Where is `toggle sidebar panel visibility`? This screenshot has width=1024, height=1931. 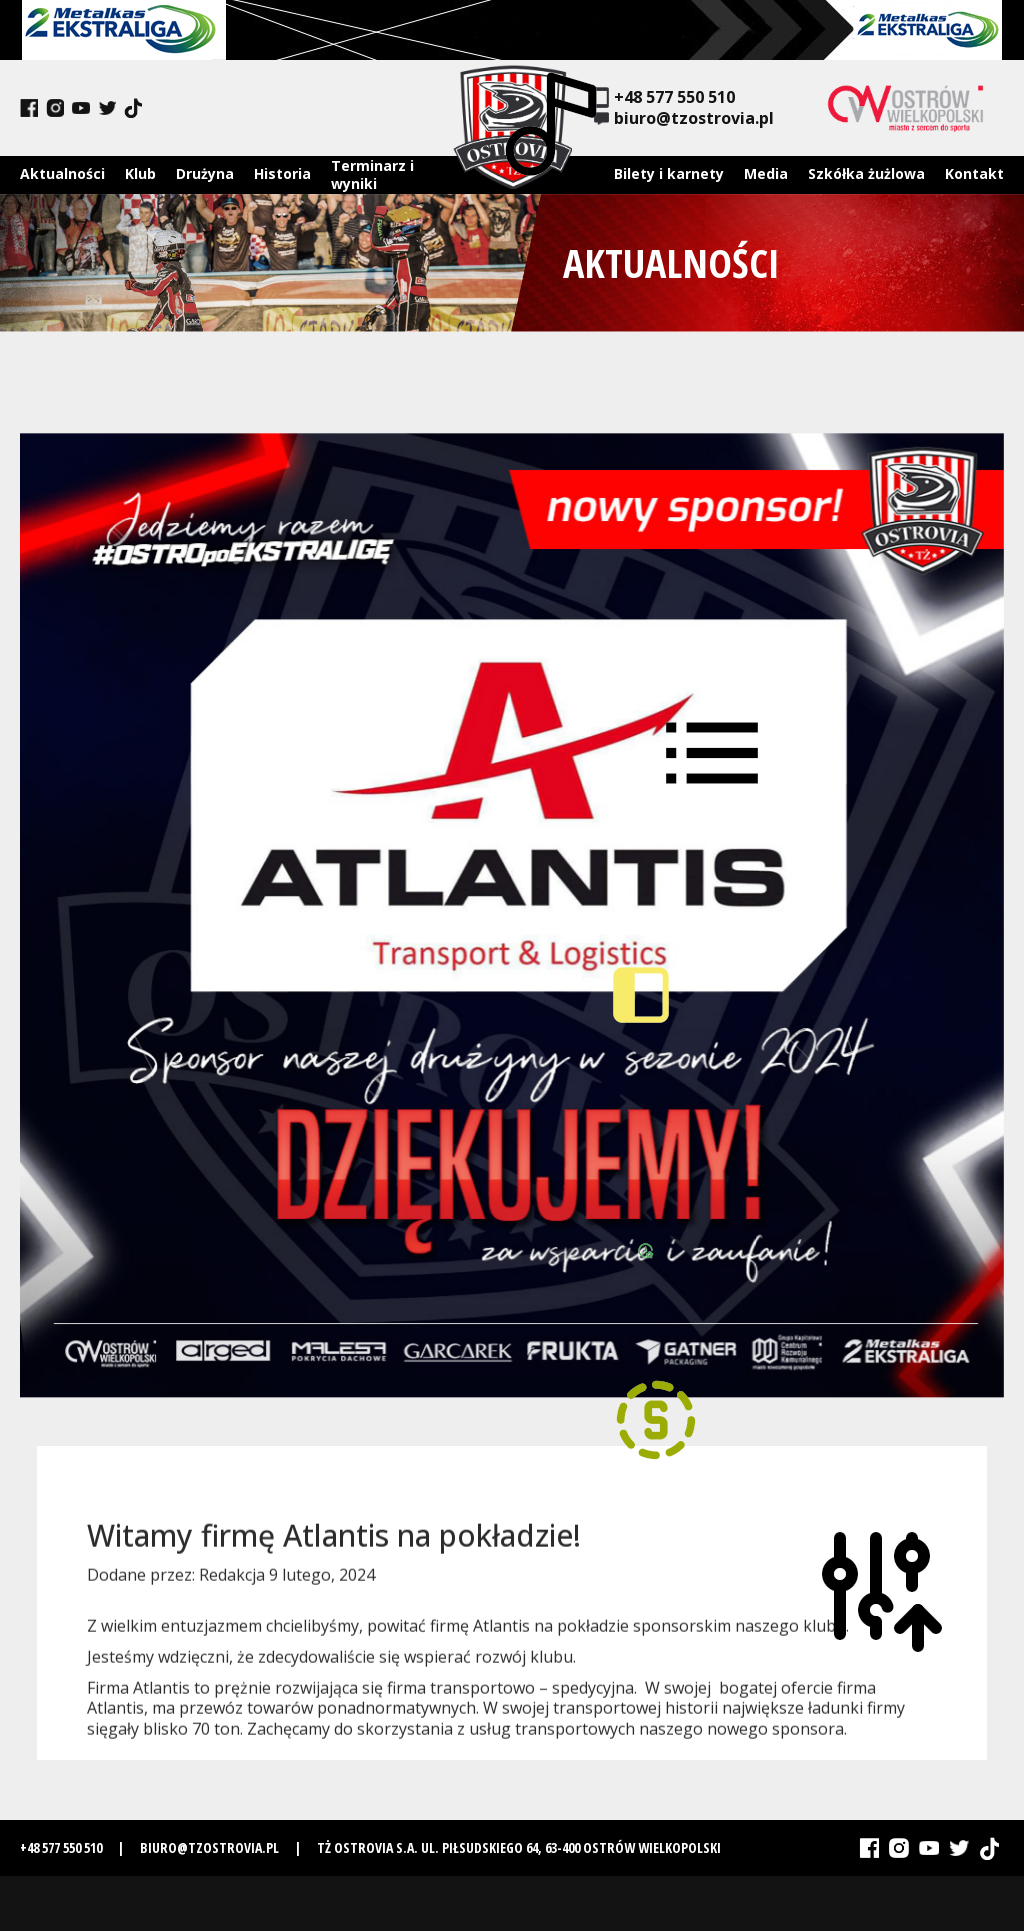 toggle sidebar panel visibility is located at coordinates (641, 995).